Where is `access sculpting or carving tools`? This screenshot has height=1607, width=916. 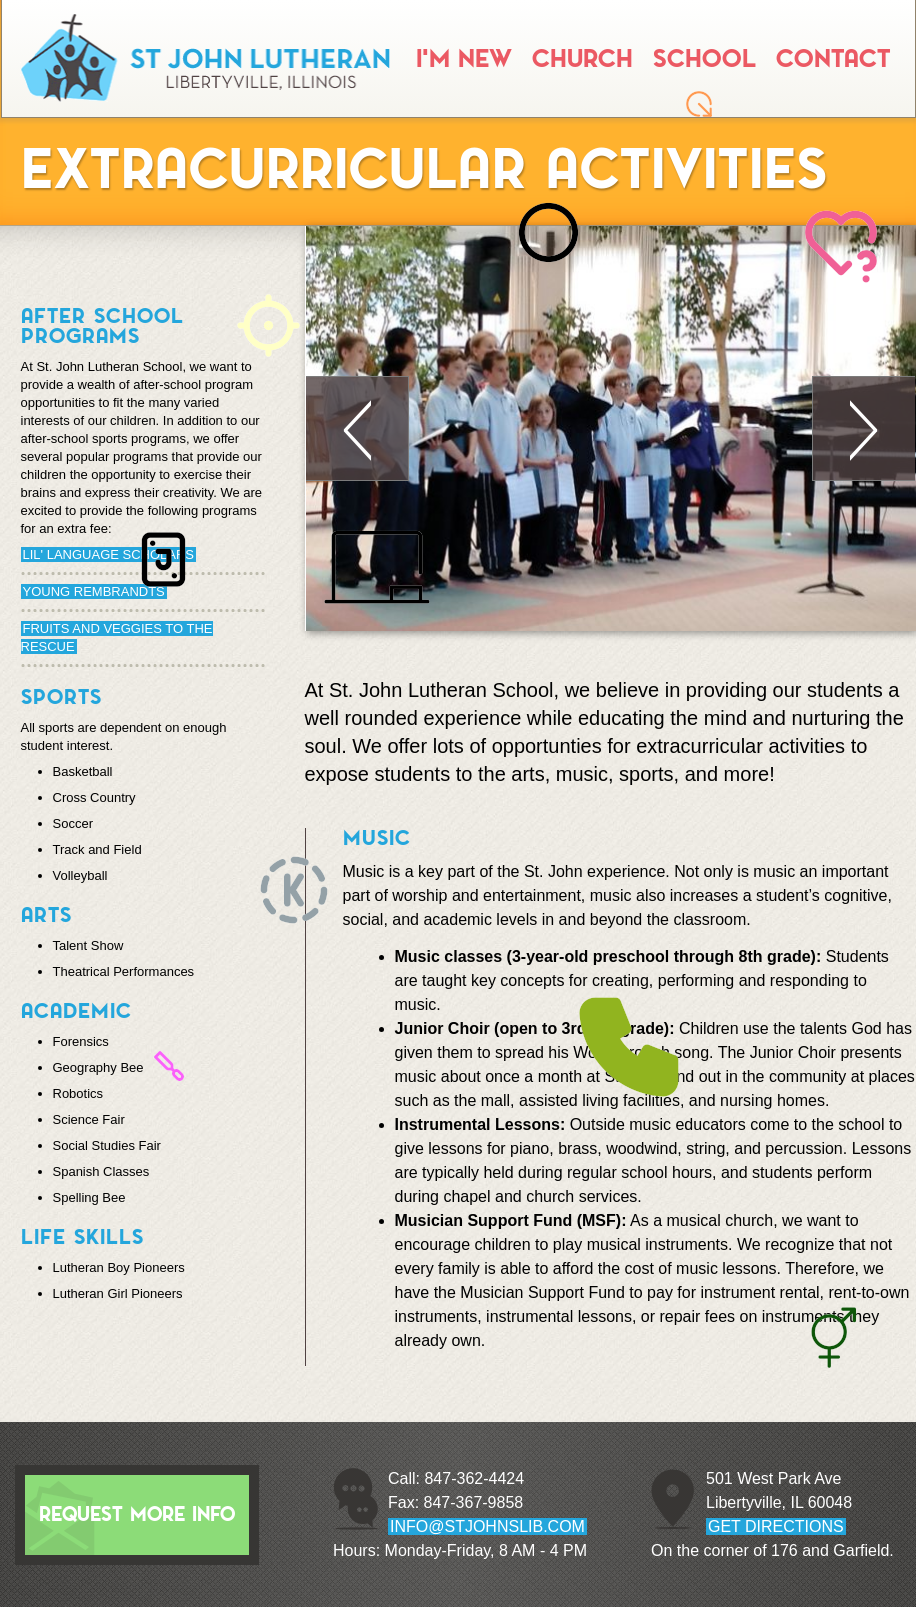 access sculpting or carving tools is located at coordinates (169, 1066).